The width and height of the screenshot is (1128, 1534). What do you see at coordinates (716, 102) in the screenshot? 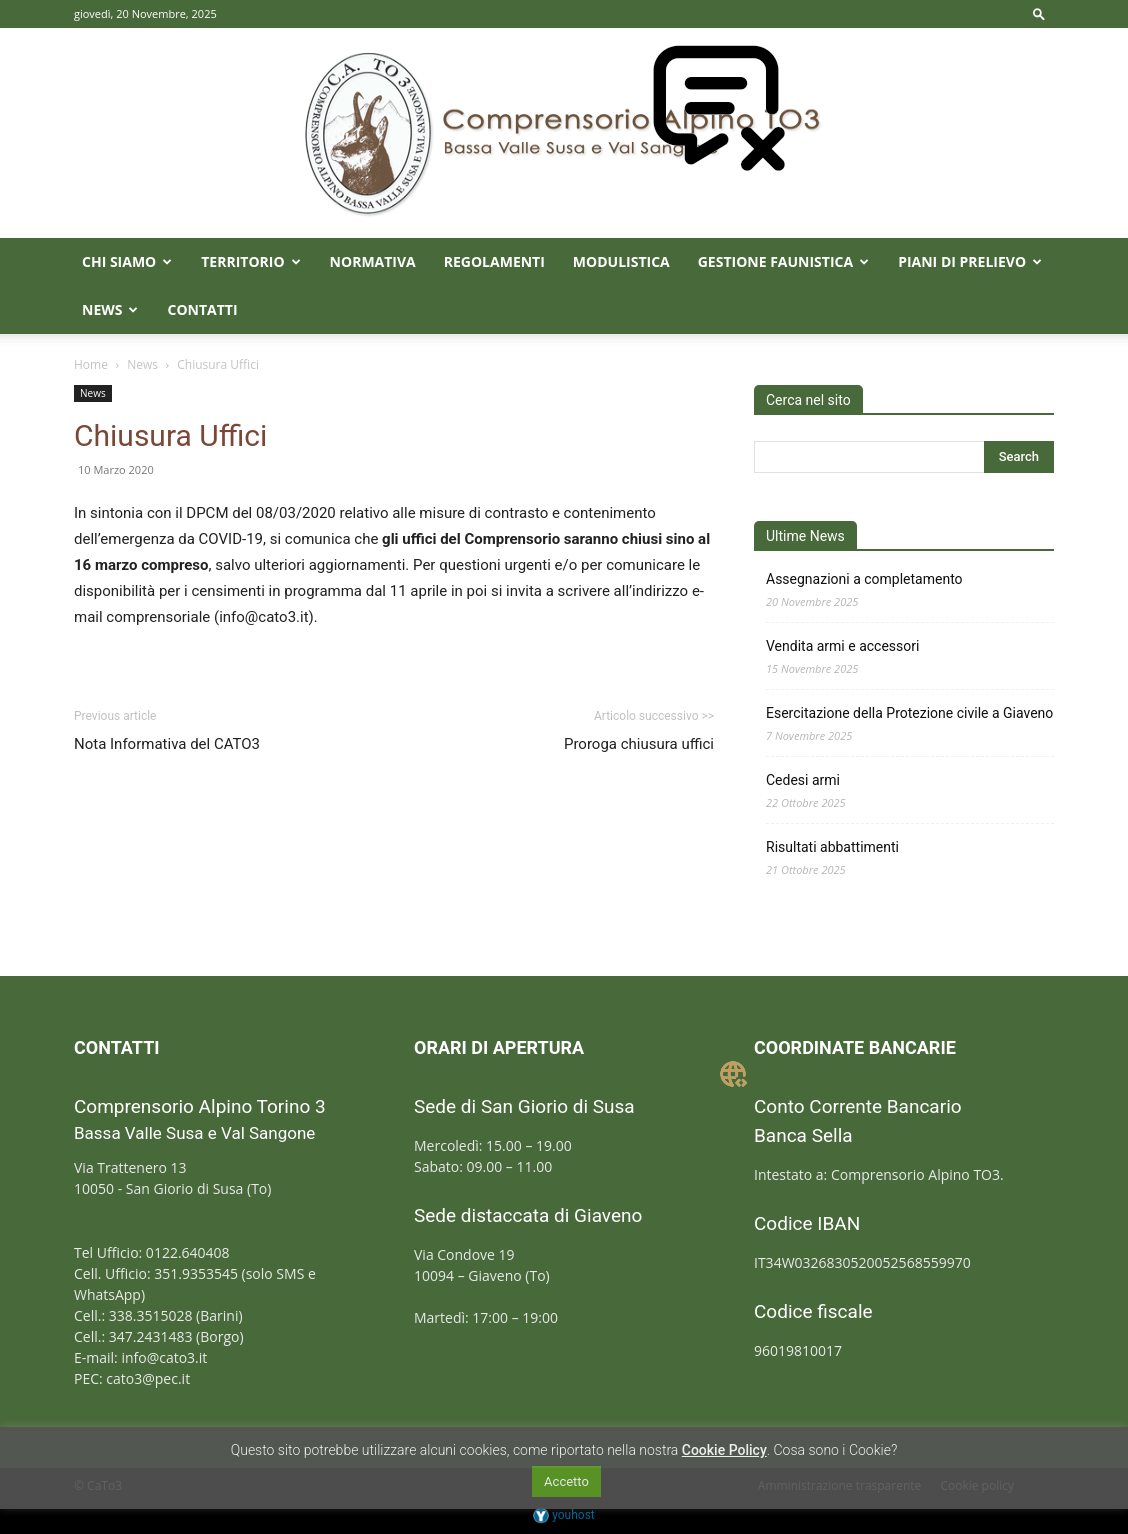
I see `delete a message or conversation` at bounding box center [716, 102].